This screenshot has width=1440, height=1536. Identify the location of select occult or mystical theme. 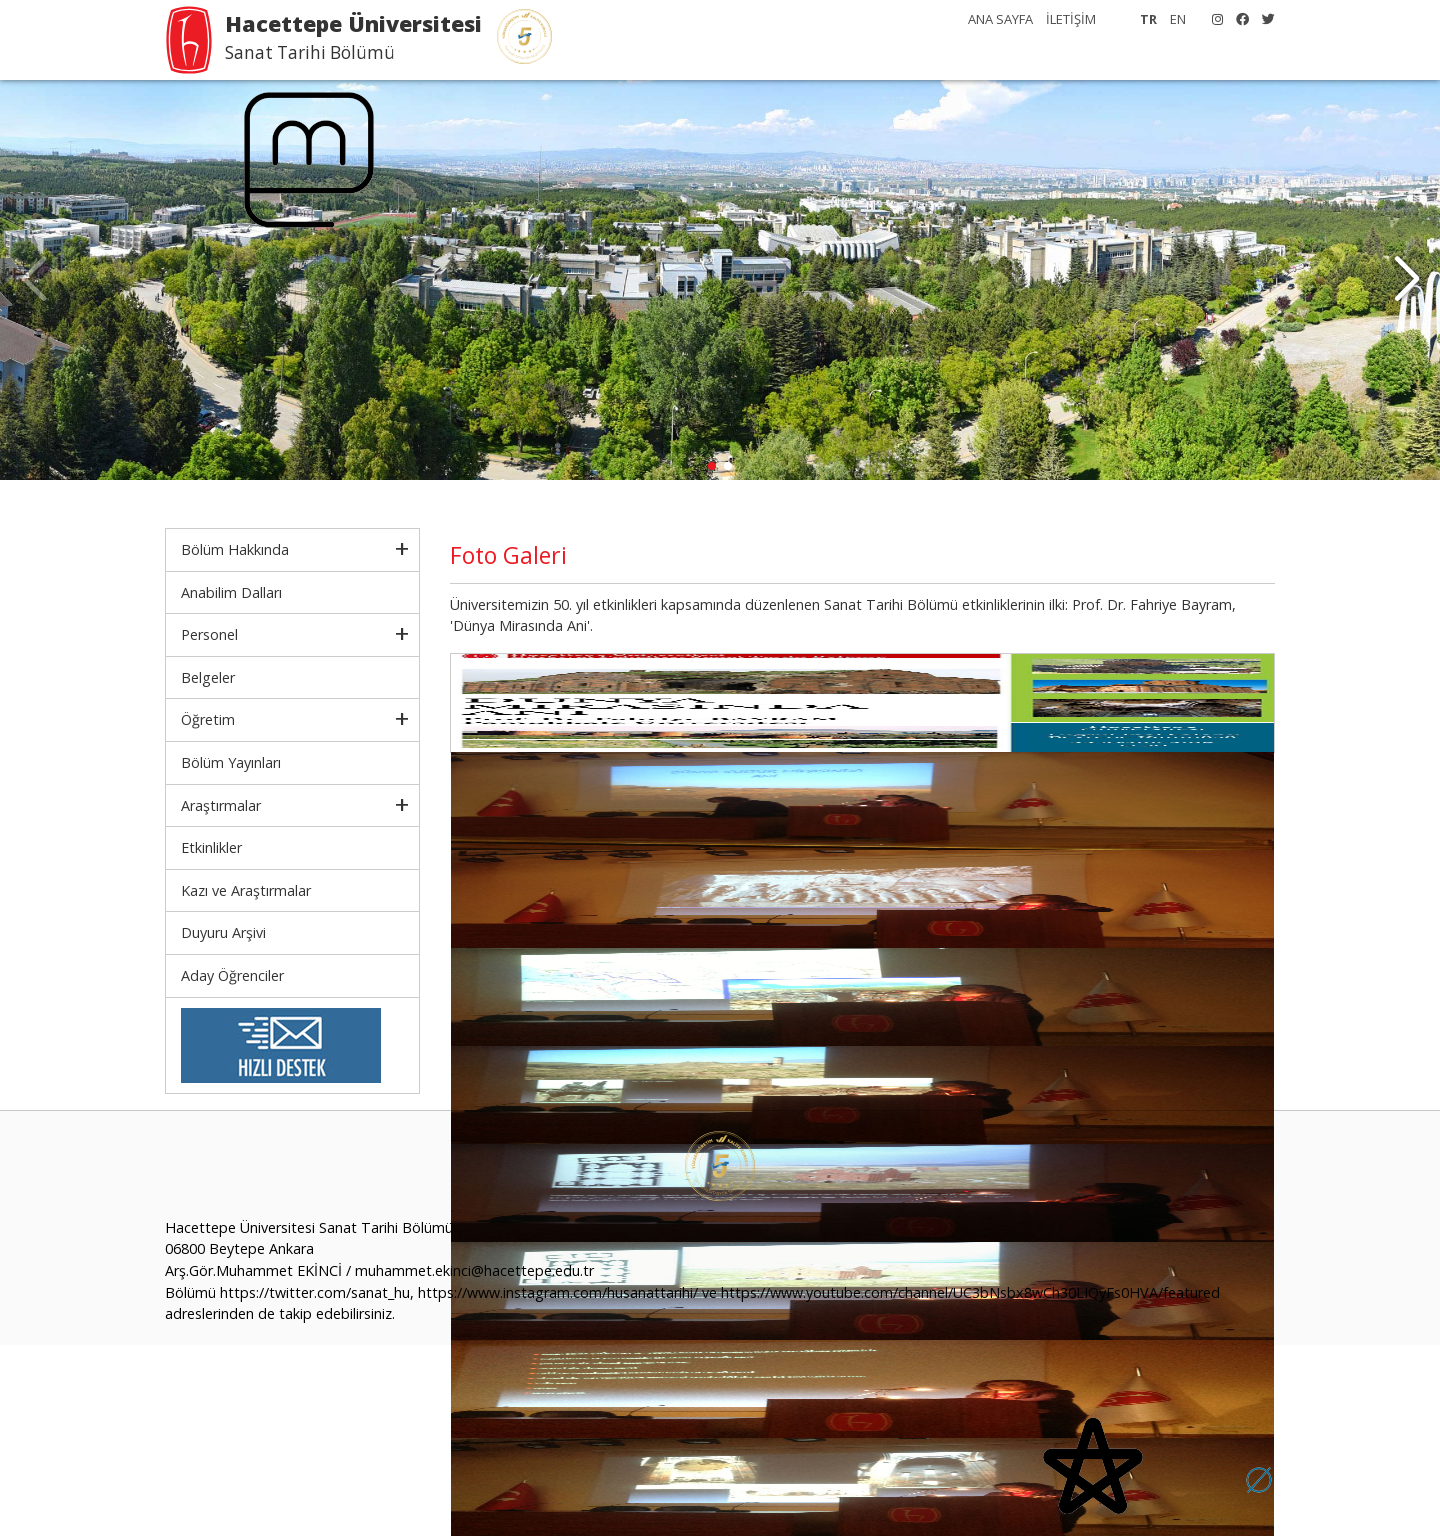
(1093, 1471).